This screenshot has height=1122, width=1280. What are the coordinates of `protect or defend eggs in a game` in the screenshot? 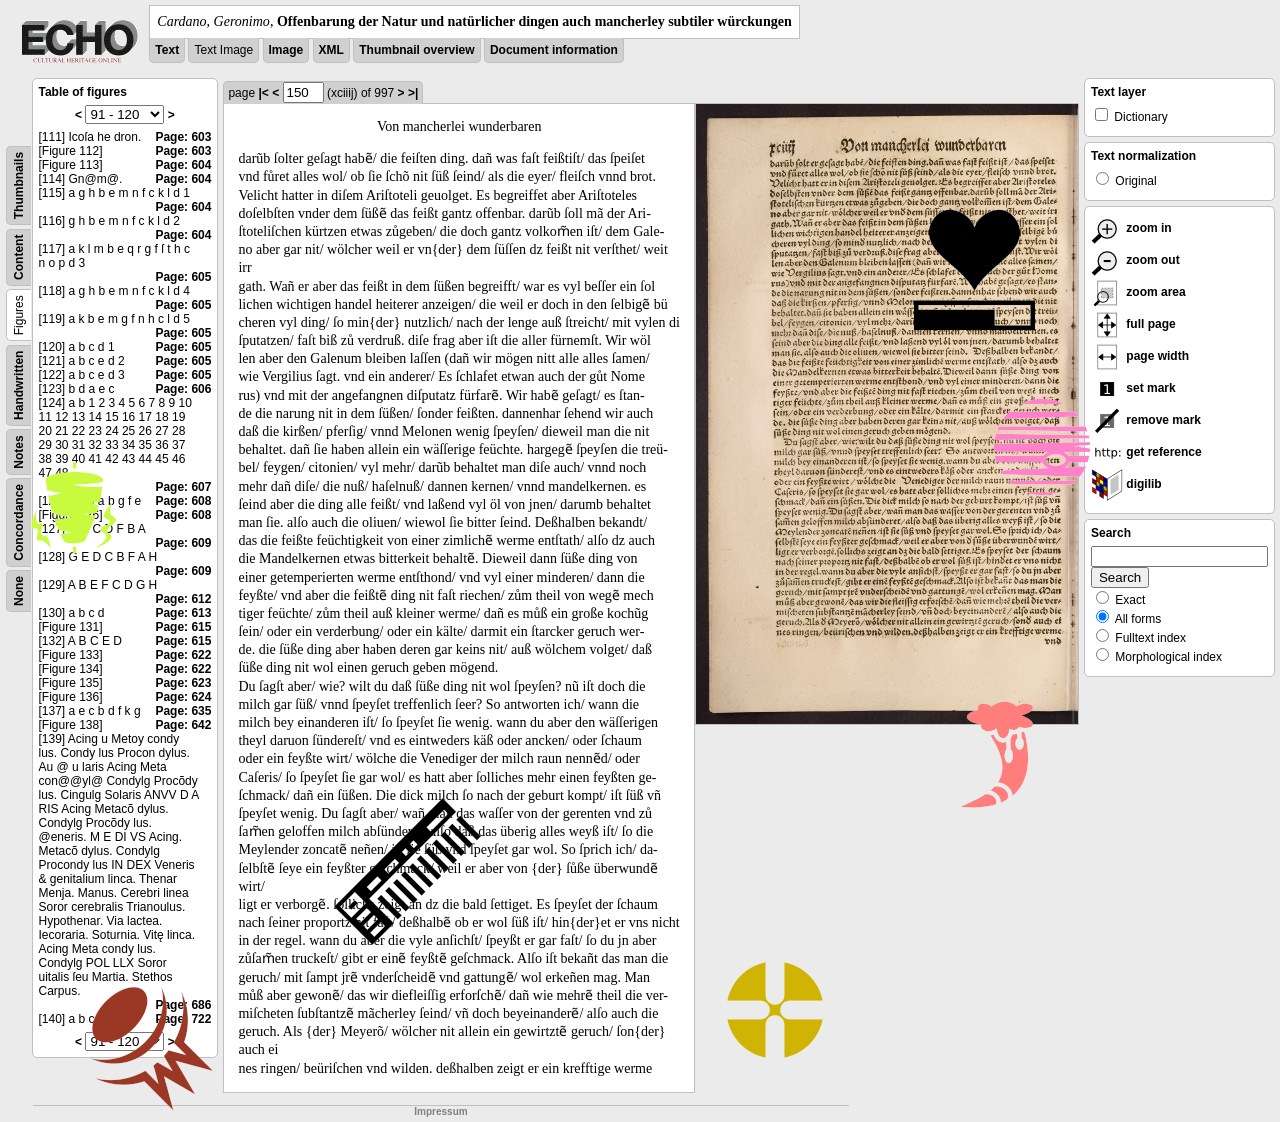 It's located at (151, 1049).